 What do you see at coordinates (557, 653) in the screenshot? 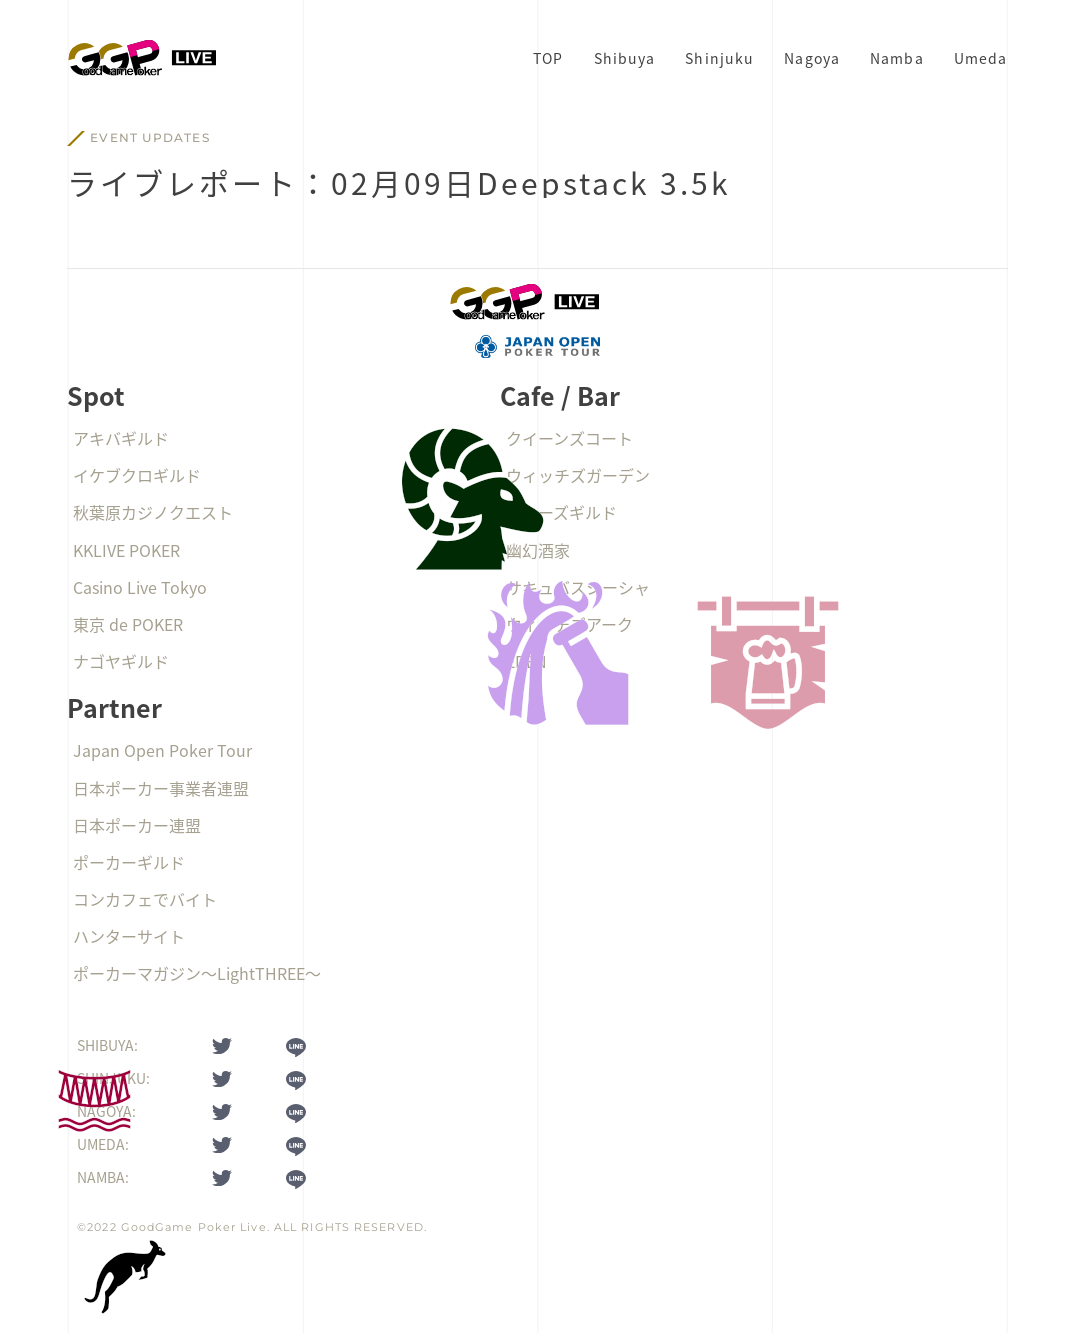
I see `select molotov cocktail weapon or item` at bounding box center [557, 653].